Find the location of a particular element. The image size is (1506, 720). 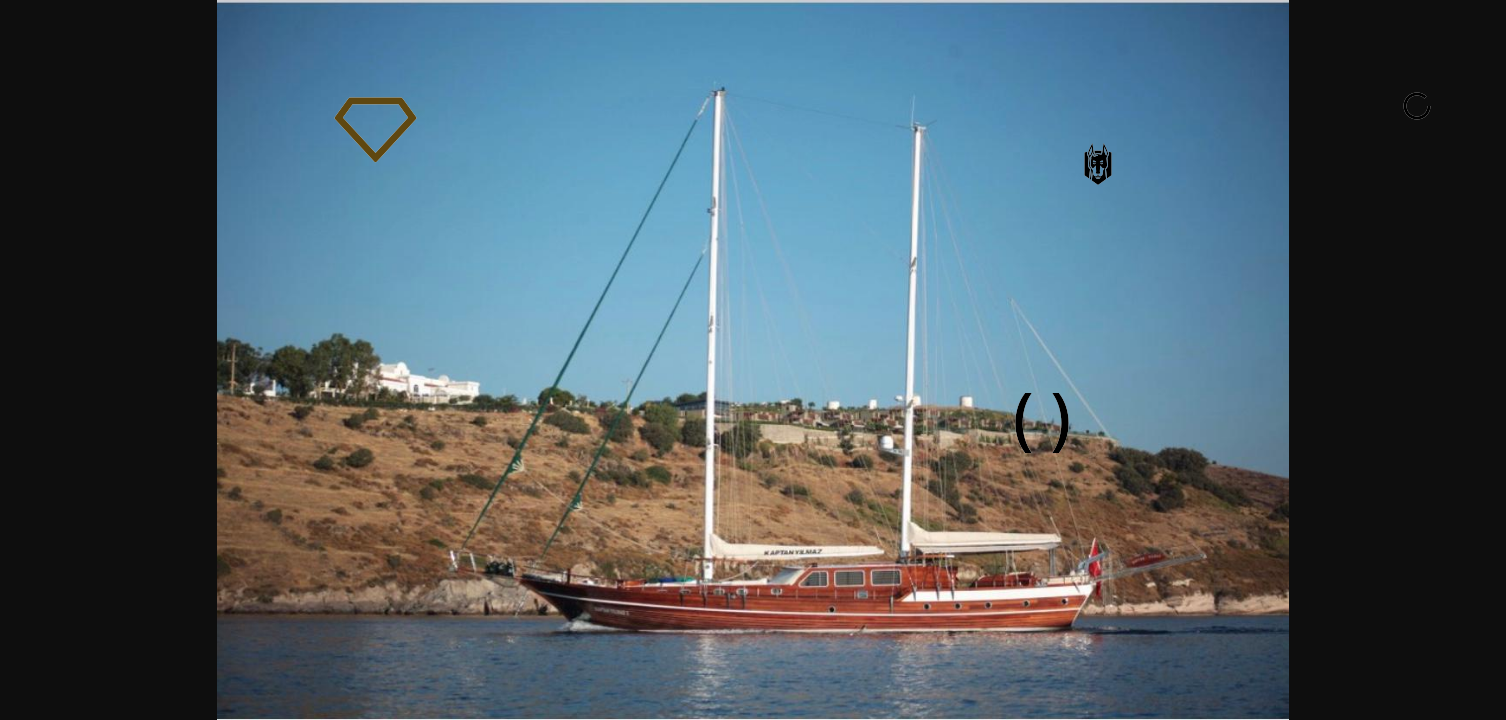

access Snyk security dashboard is located at coordinates (1098, 164).